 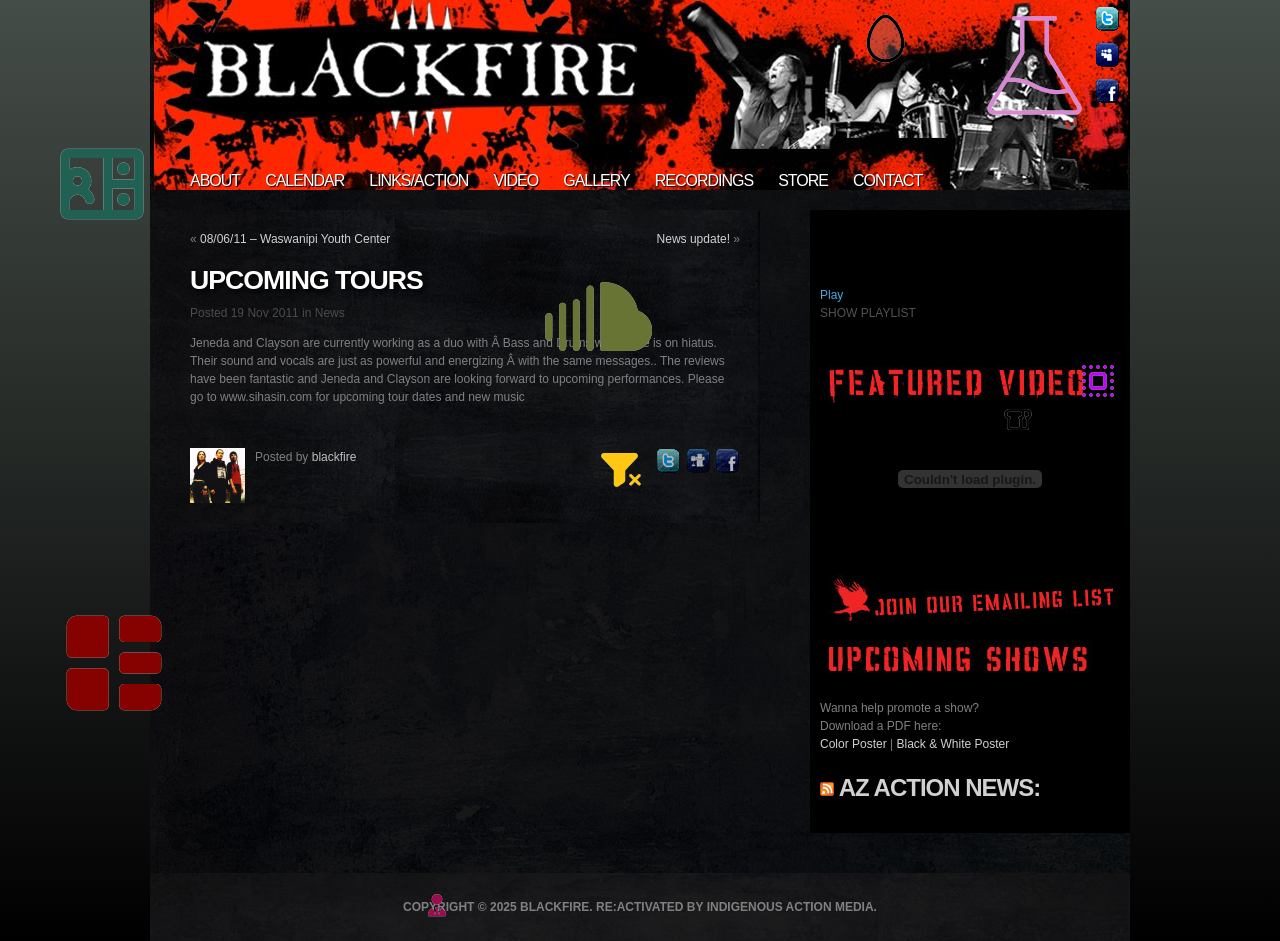 I want to click on switch to split board layout view, so click(x=114, y=663).